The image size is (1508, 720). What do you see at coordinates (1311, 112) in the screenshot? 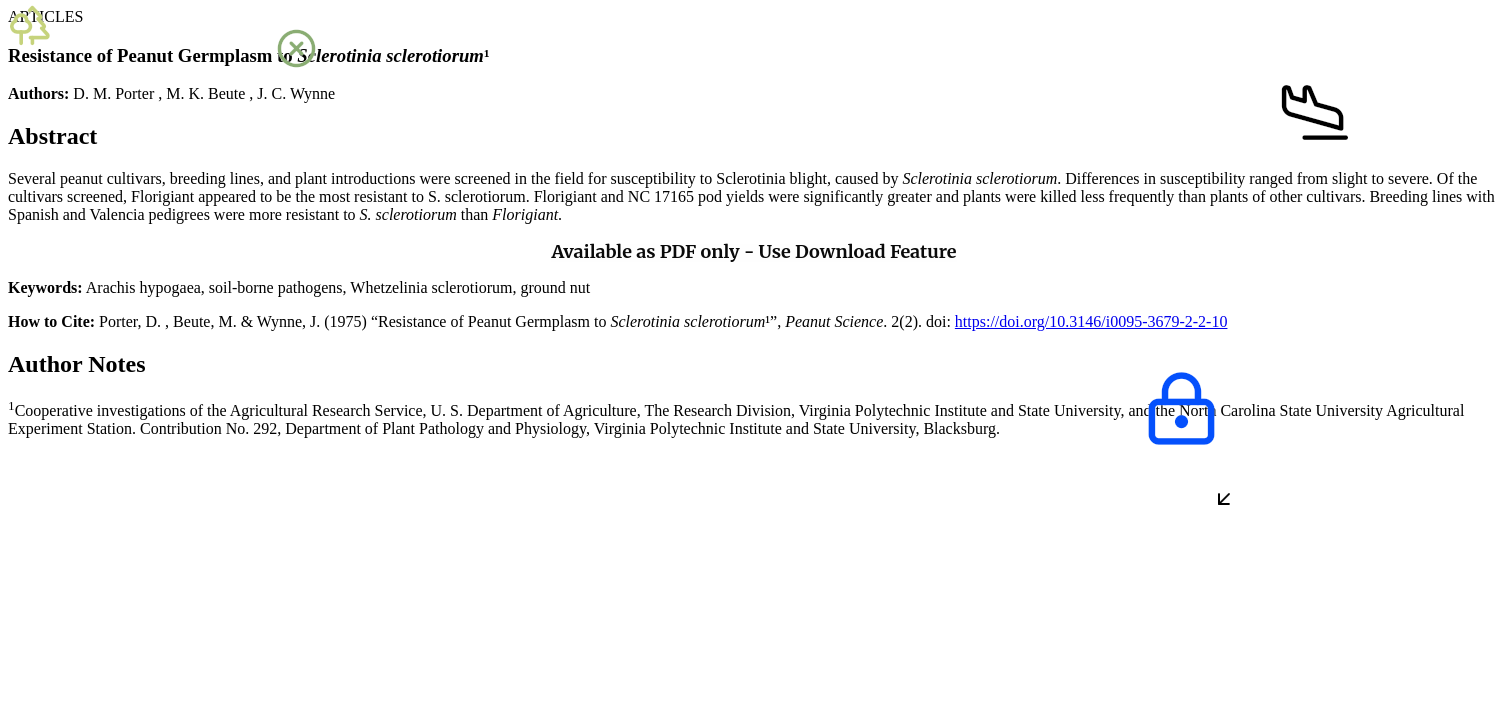
I see `indicates flight arrival or landing status` at bounding box center [1311, 112].